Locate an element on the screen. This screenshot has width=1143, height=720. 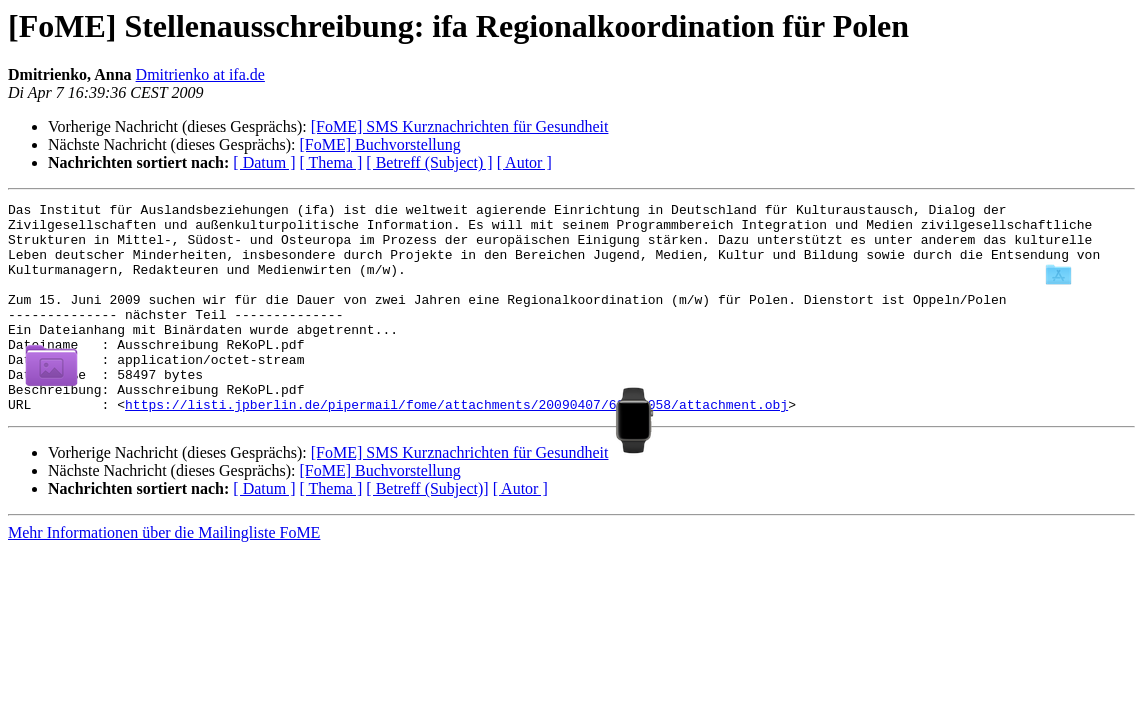
open your images folder is located at coordinates (51, 365).